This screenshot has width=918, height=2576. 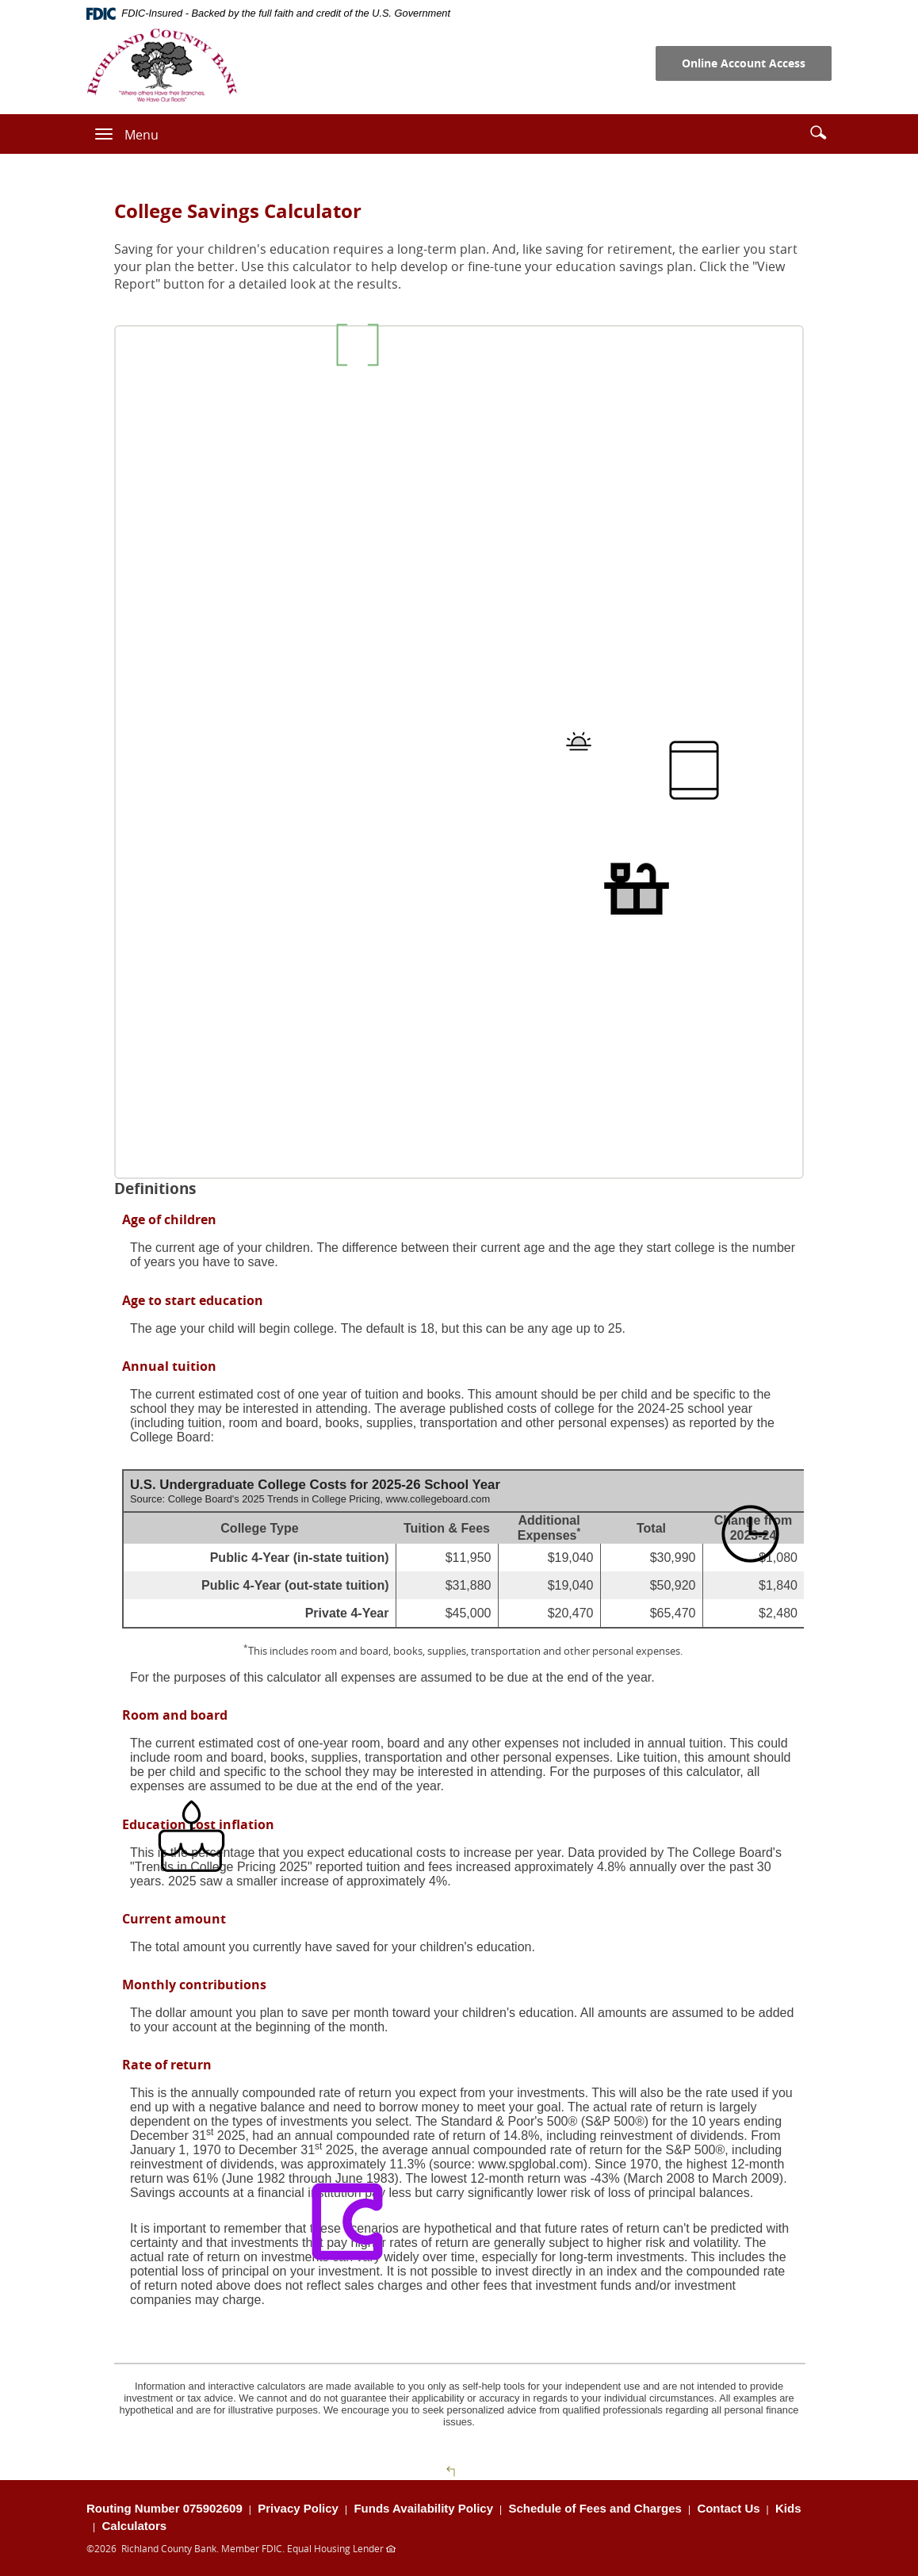 What do you see at coordinates (191, 1841) in the screenshot?
I see `view birthday or celebration reminders` at bounding box center [191, 1841].